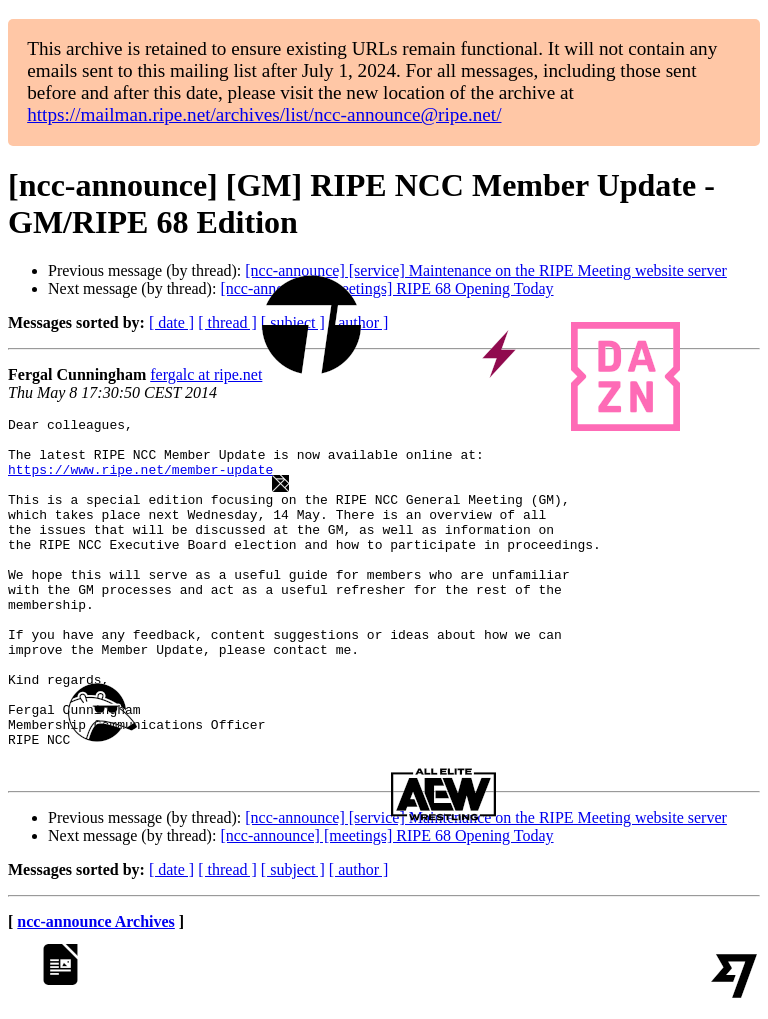 This screenshot has height=1019, width=768. Describe the element at coordinates (734, 976) in the screenshot. I see `open the Wise money transfer app` at that location.